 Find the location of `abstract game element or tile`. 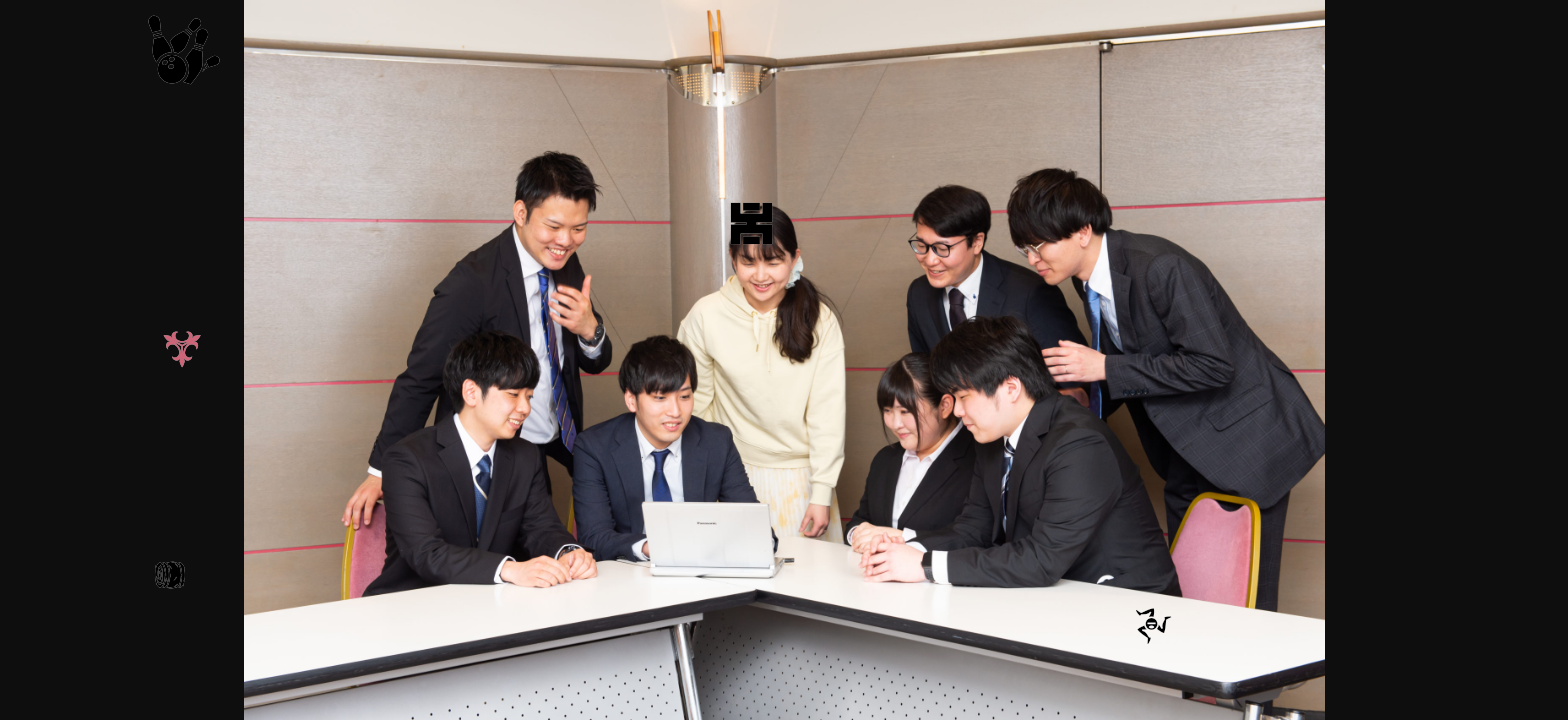

abstract game element or tile is located at coordinates (751, 223).